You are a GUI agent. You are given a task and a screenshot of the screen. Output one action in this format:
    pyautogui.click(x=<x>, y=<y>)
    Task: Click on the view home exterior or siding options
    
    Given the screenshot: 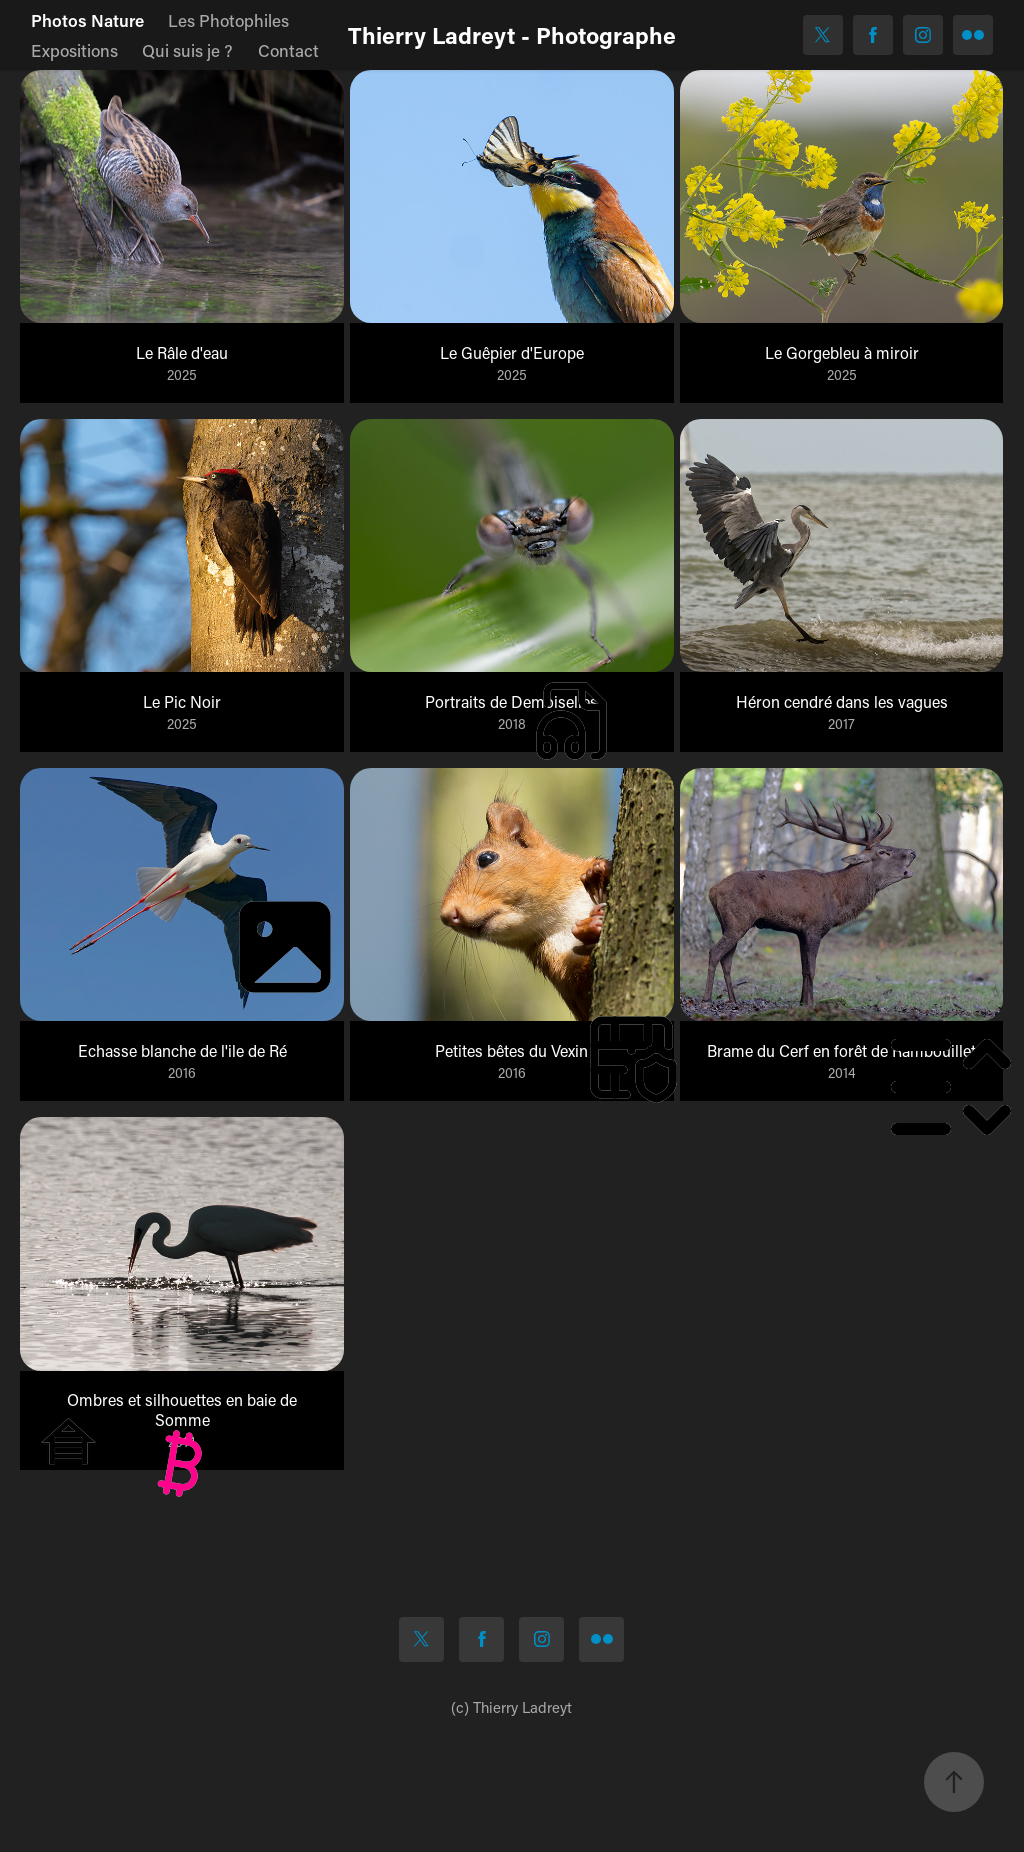 What is the action you would take?
    pyautogui.click(x=68, y=1442)
    